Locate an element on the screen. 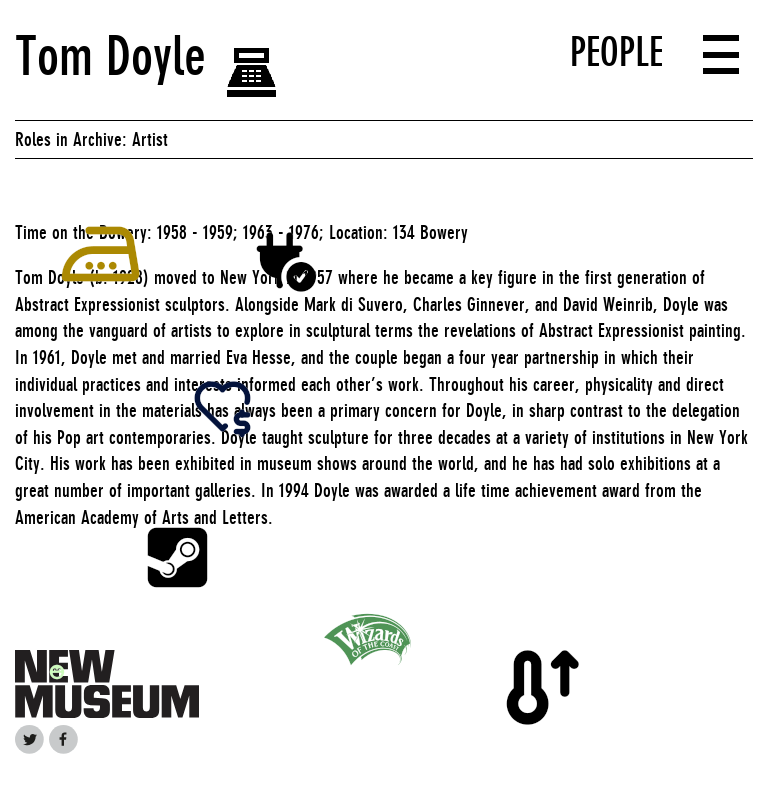 The image size is (768, 790). donate to a cause or charity is located at coordinates (222, 406).